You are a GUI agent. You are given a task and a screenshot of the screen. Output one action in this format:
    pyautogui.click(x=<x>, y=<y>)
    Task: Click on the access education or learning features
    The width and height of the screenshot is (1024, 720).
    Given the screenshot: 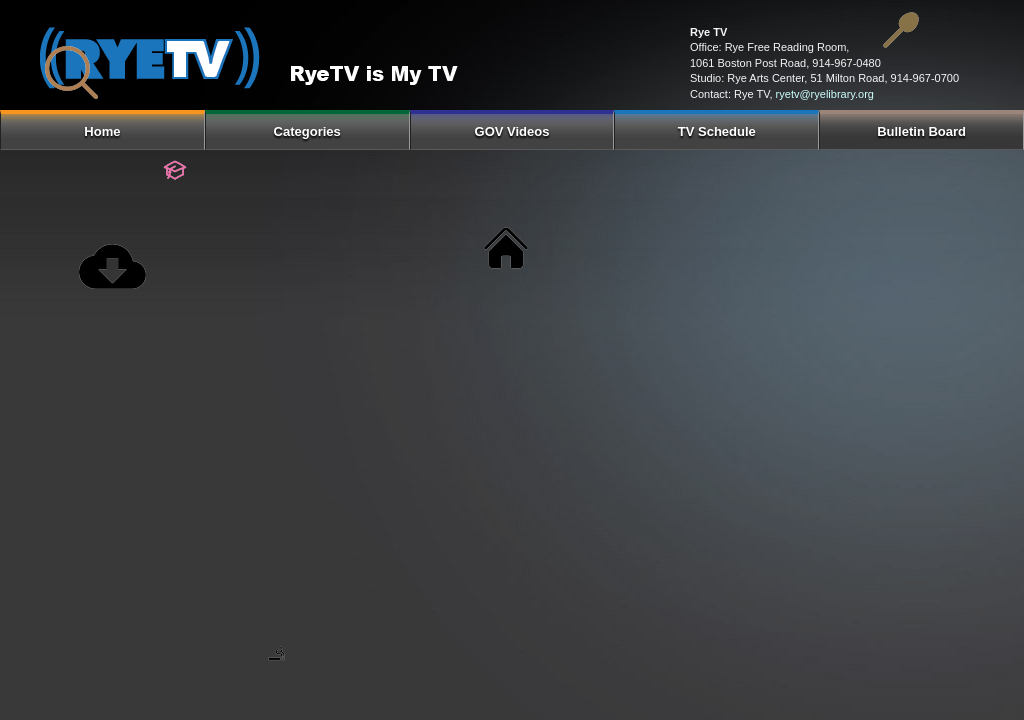 What is the action you would take?
    pyautogui.click(x=175, y=170)
    